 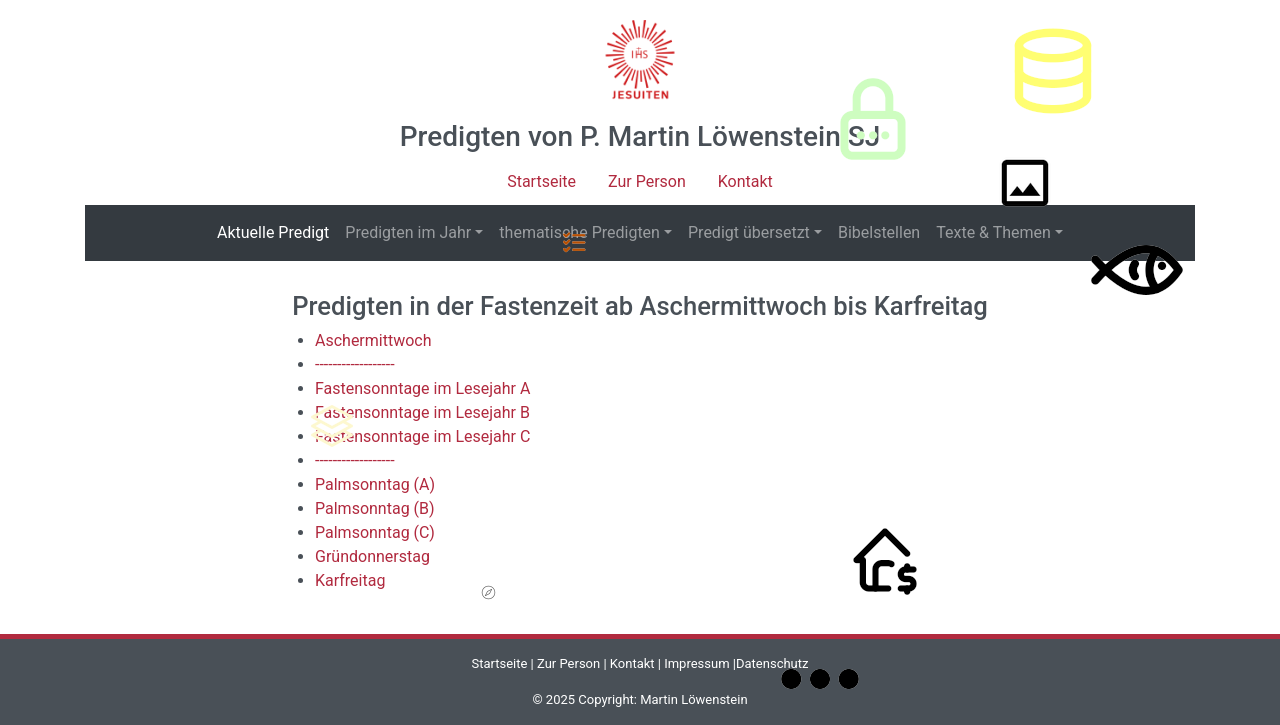 What do you see at coordinates (574, 242) in the screenshot?
I see `view completed tasks` at bounding box center [574, 242].